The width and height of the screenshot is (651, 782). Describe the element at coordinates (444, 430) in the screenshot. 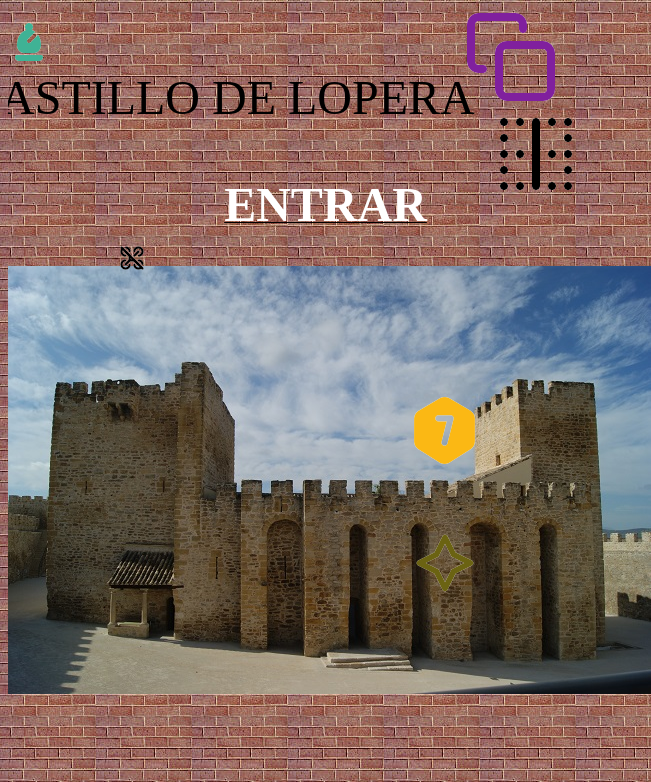

I see `indicates step 7 in a multi-step process` at that location.